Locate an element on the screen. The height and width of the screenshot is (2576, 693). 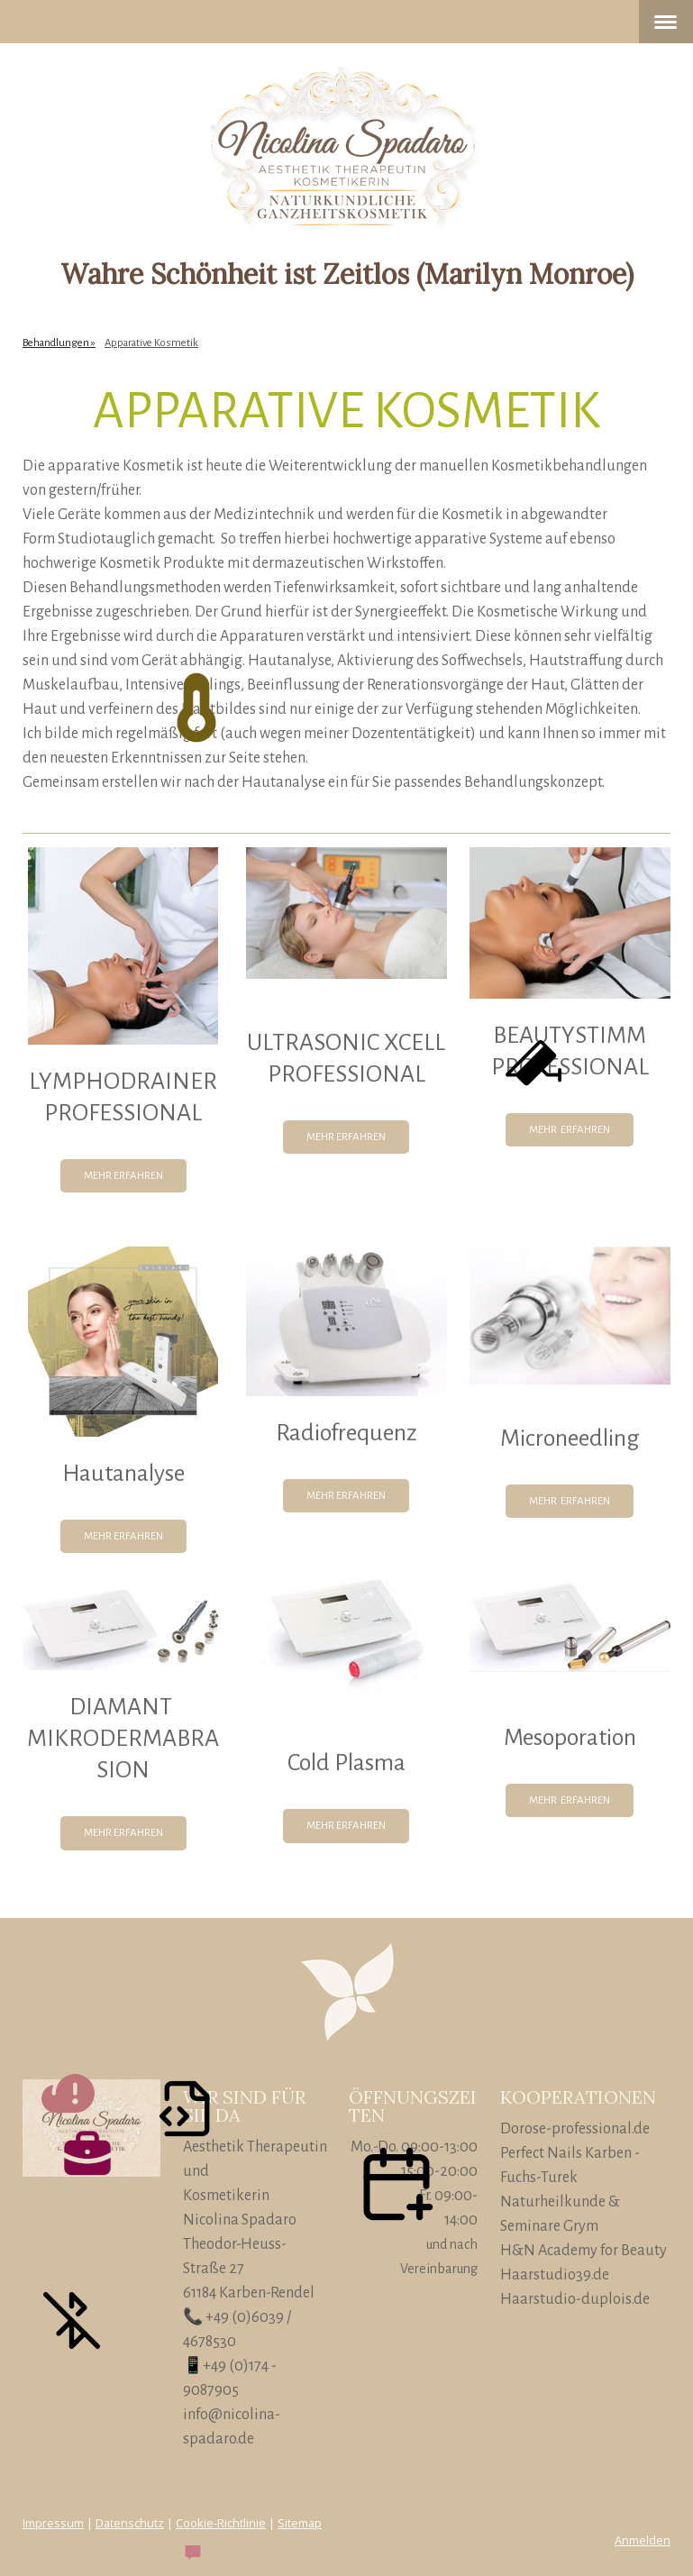
access security camera feed is located at coordinates (533, 1066).